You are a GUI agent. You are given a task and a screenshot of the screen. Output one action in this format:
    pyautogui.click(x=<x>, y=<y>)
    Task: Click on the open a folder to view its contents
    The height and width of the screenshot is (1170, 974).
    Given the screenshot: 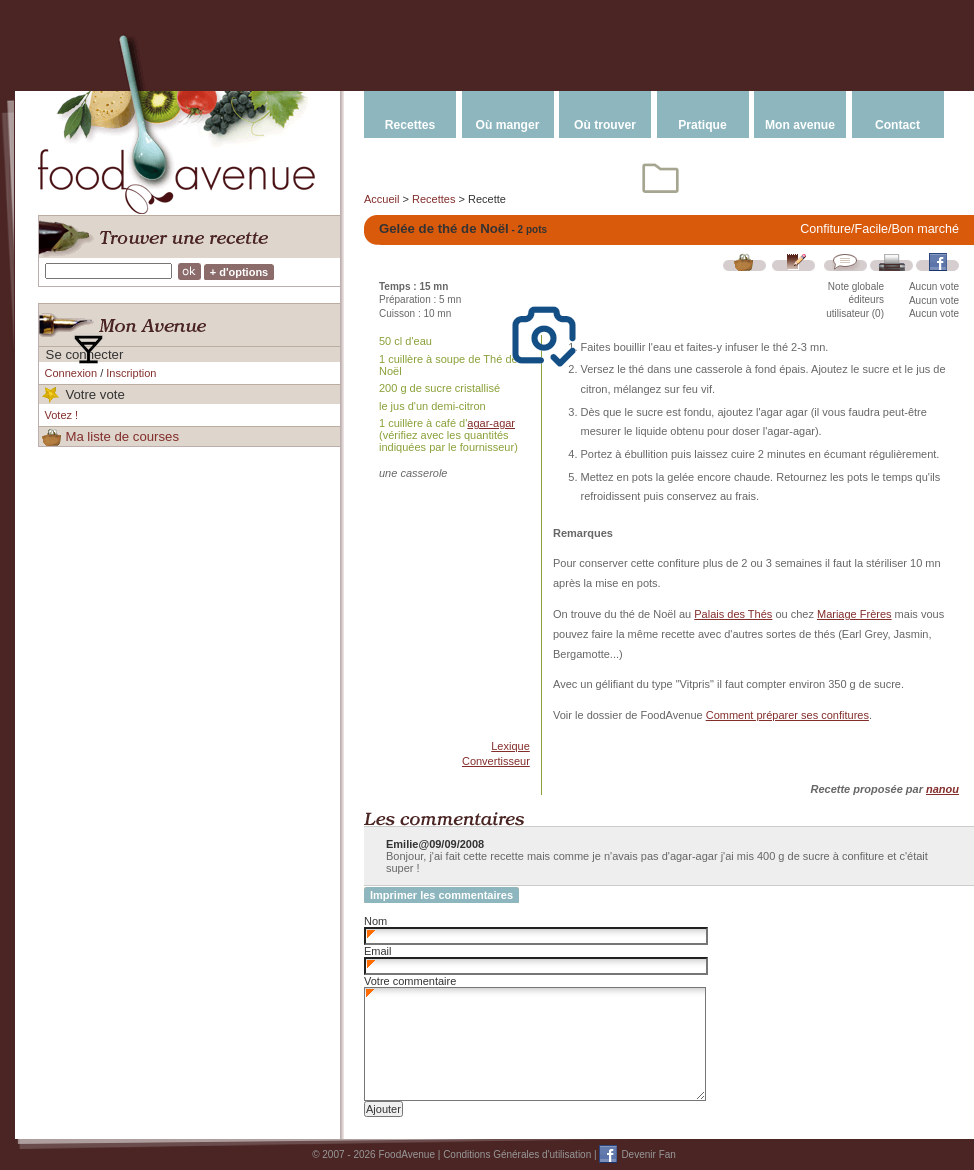 What is the action you would take?
    pyautogui.click(x=660, y=177)
    